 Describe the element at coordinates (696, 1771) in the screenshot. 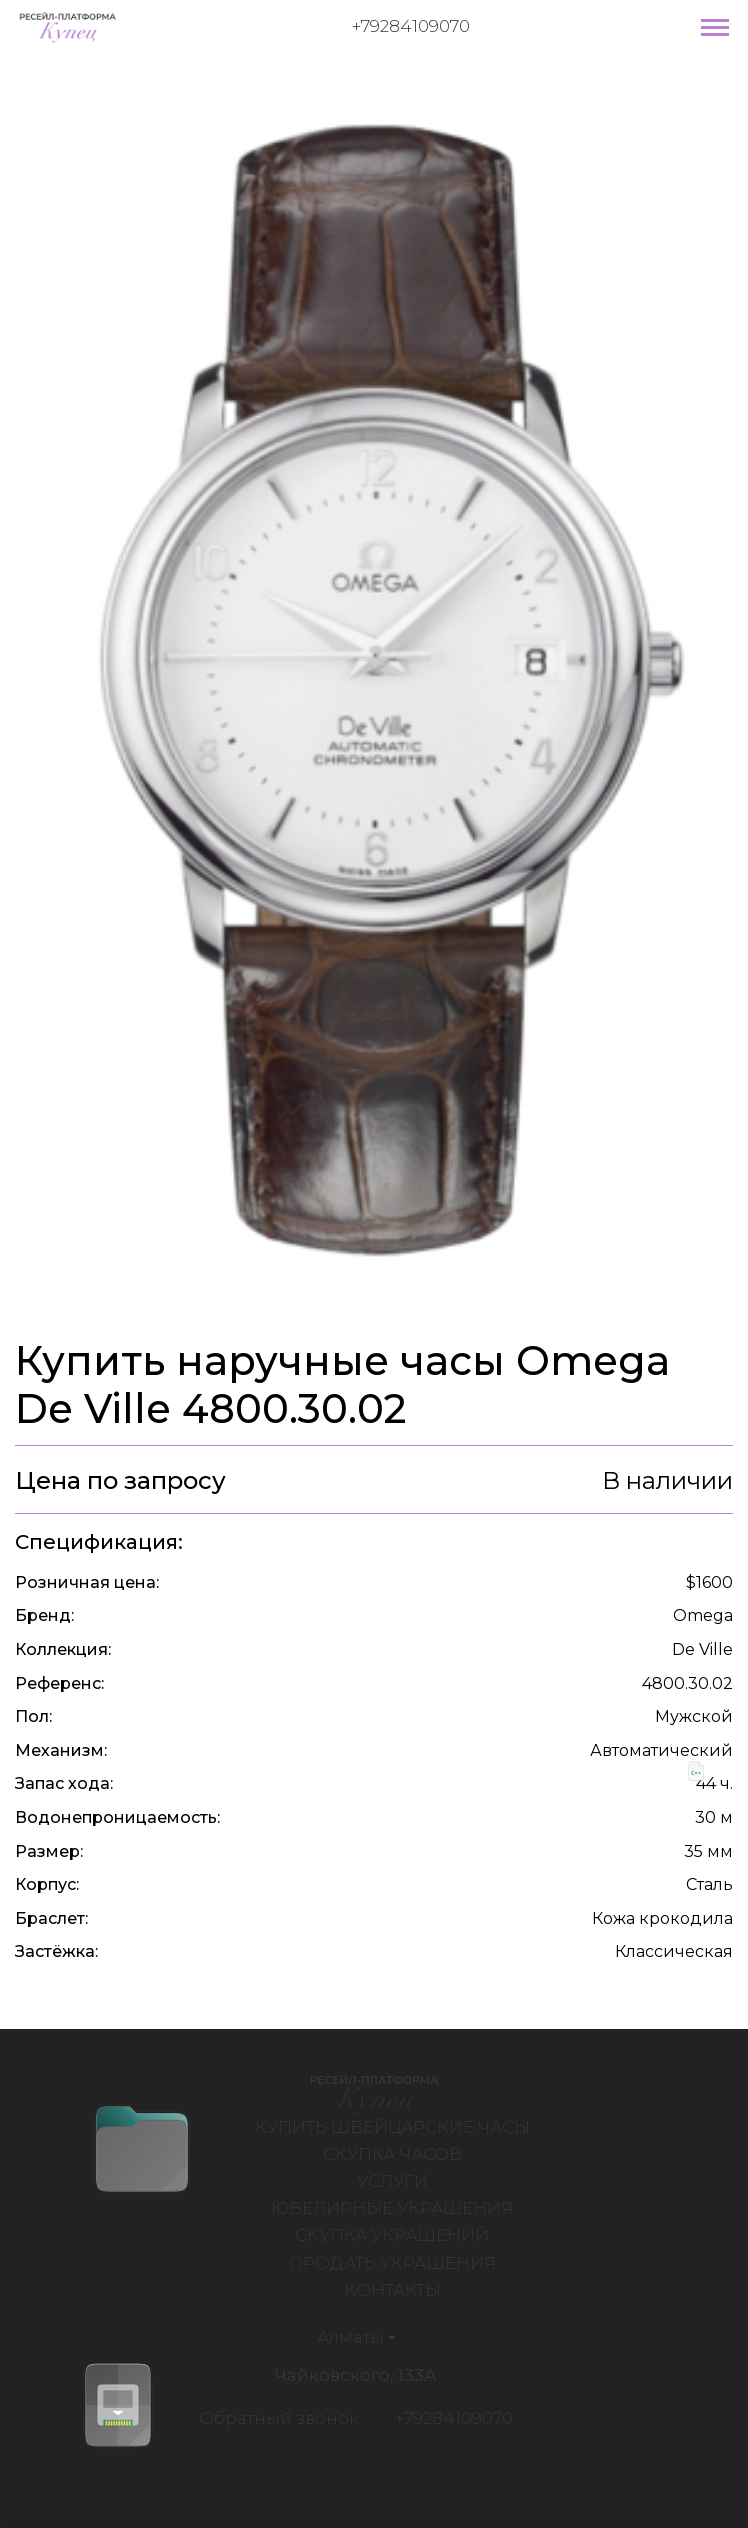

I see `a c++ source code file` at that location.